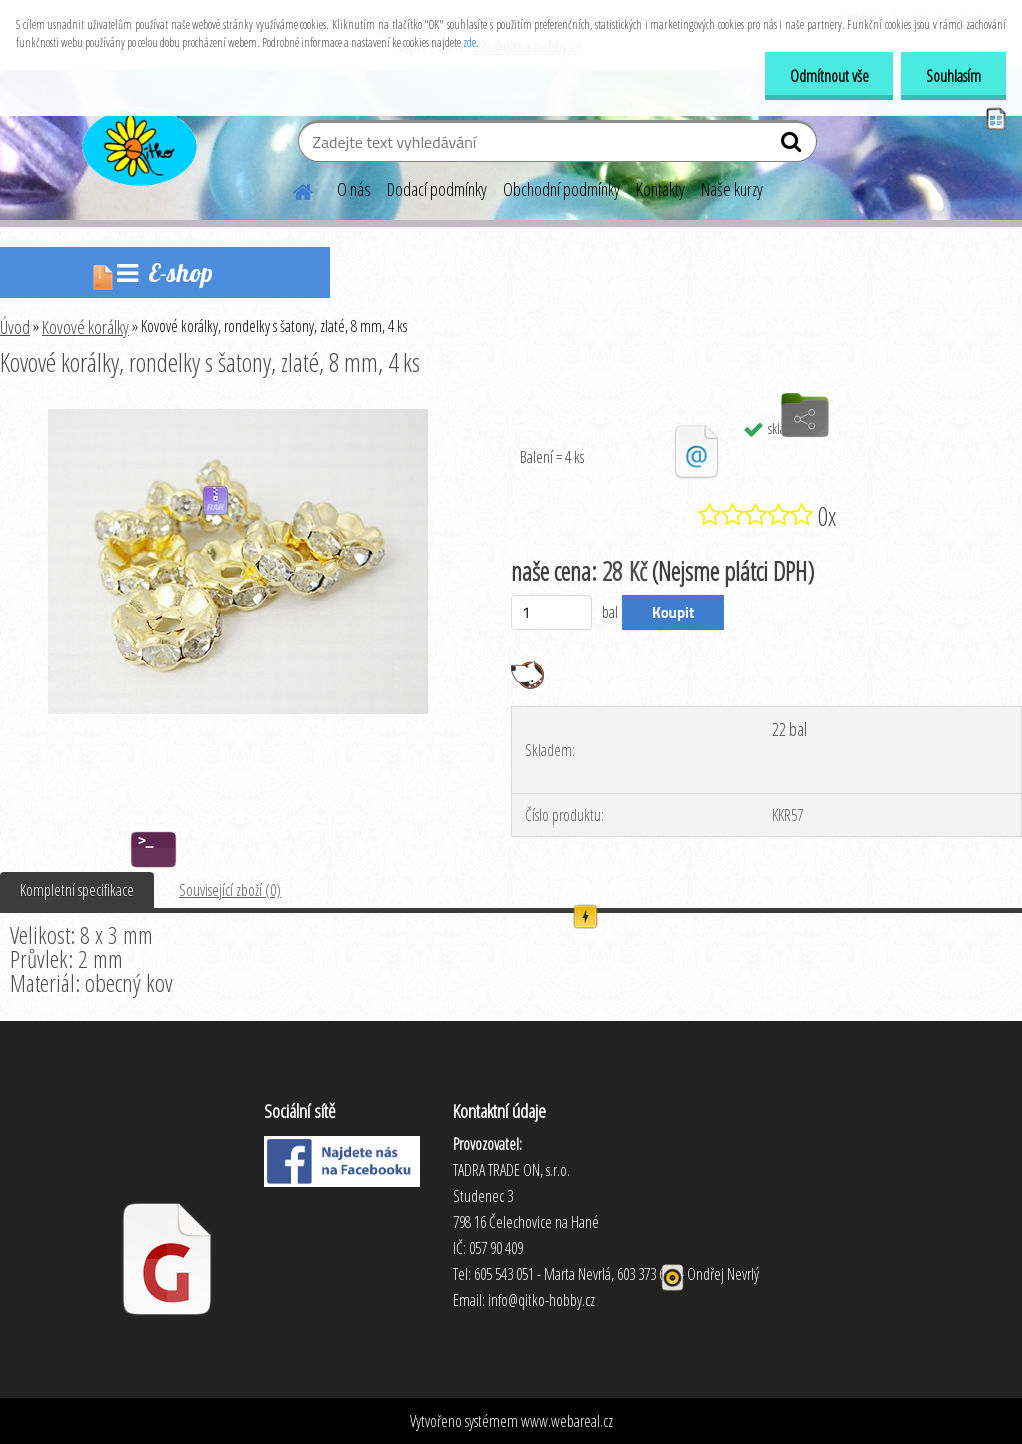  I want to click on open rhythmbox music player, so click(672, 1277).